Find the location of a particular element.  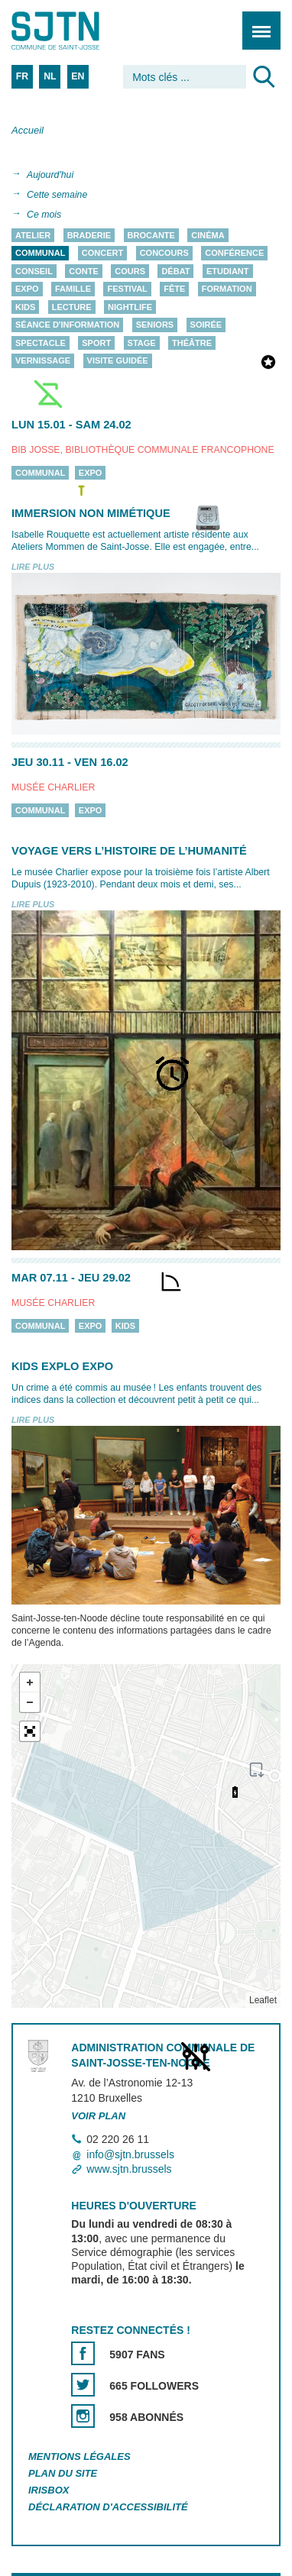

download content to iPad is located at coordinates (256, 1770).